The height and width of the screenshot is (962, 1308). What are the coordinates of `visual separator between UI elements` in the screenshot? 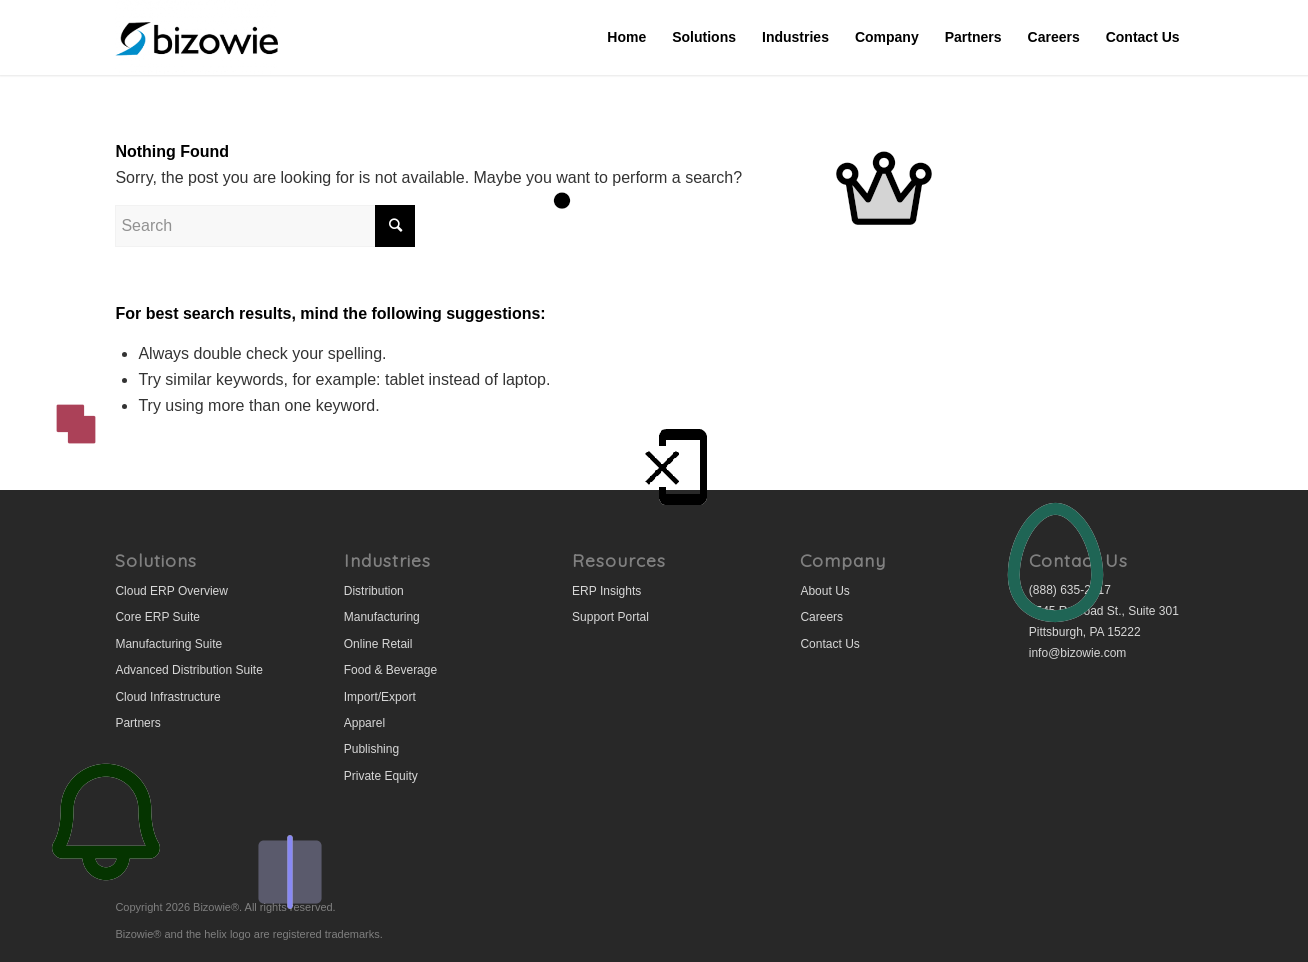 It's located at (290, 872).